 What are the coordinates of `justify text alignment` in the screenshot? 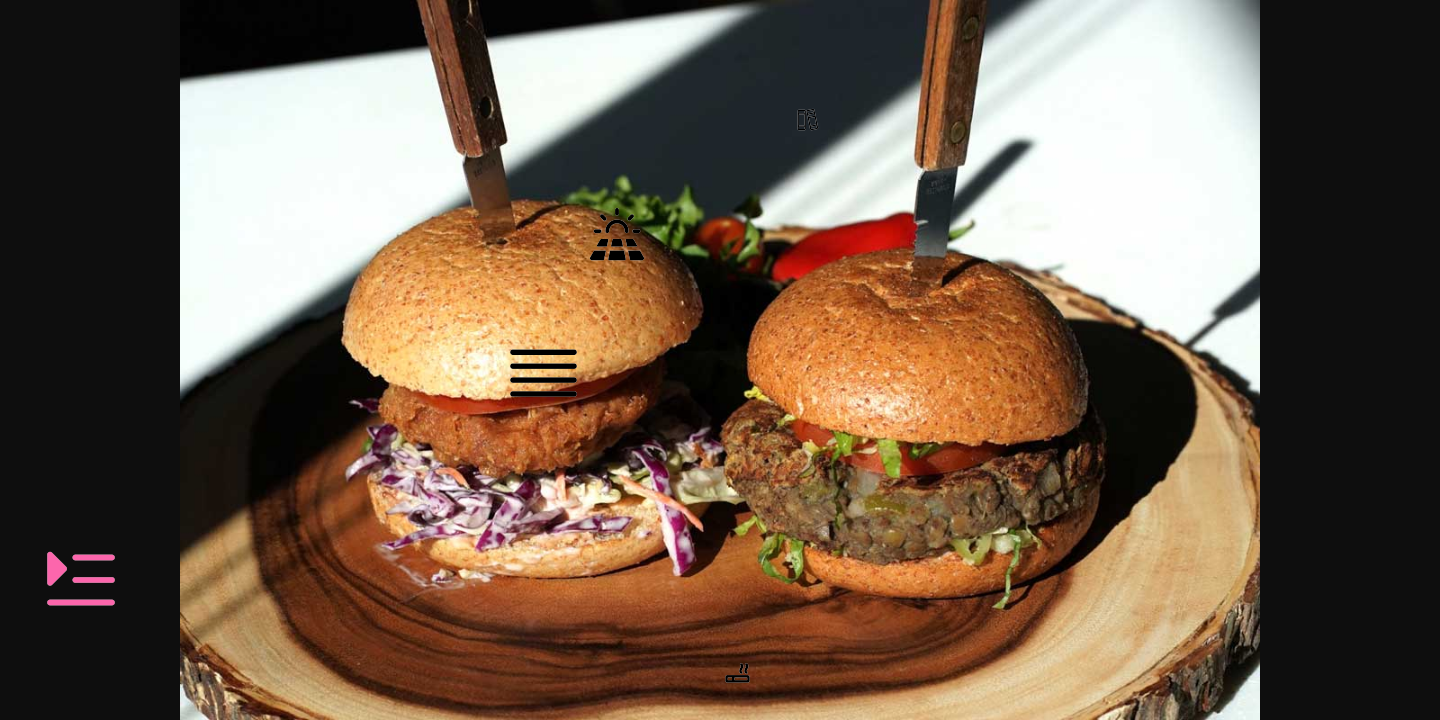 It's located at (543, 374).